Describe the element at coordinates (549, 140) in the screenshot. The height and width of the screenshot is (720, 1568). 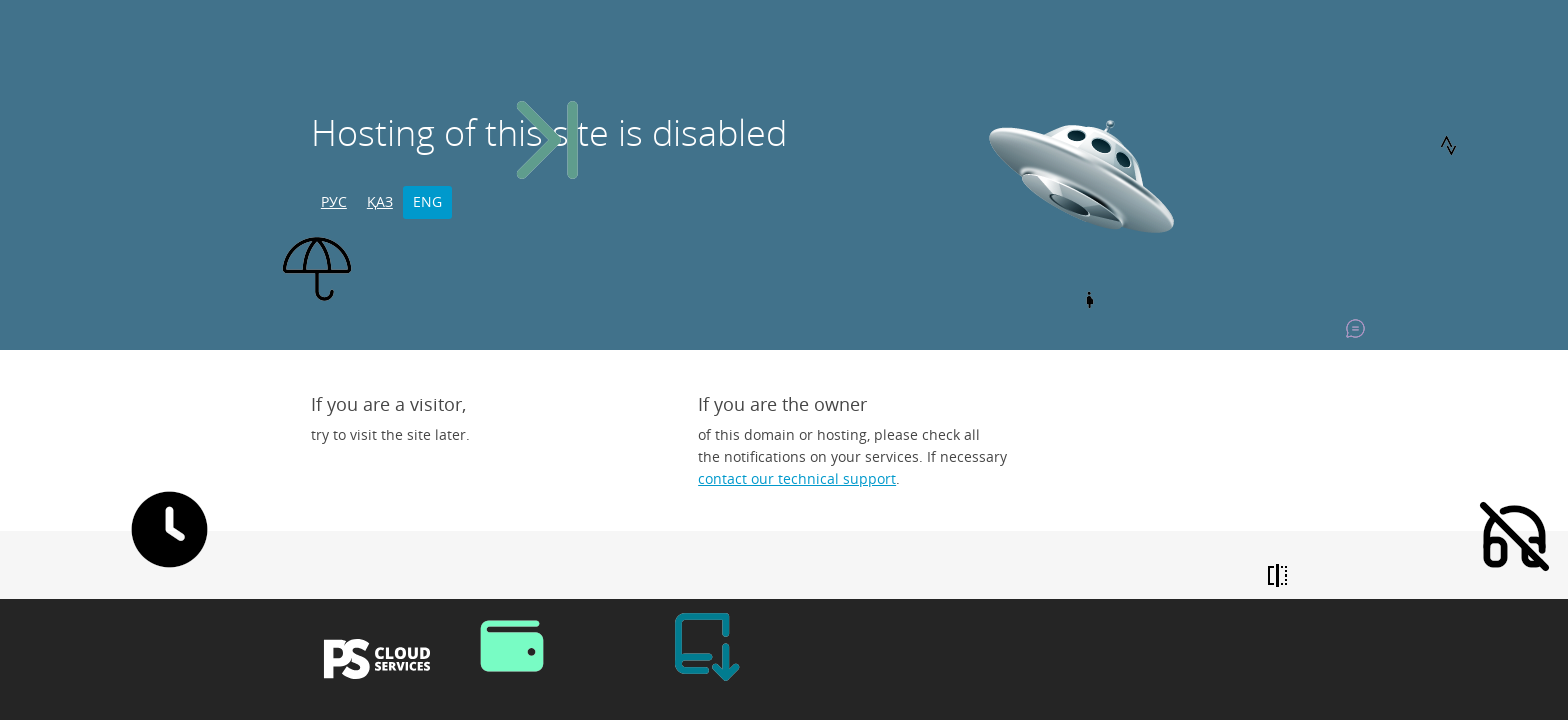
I see `skip to the end of content` at that location.